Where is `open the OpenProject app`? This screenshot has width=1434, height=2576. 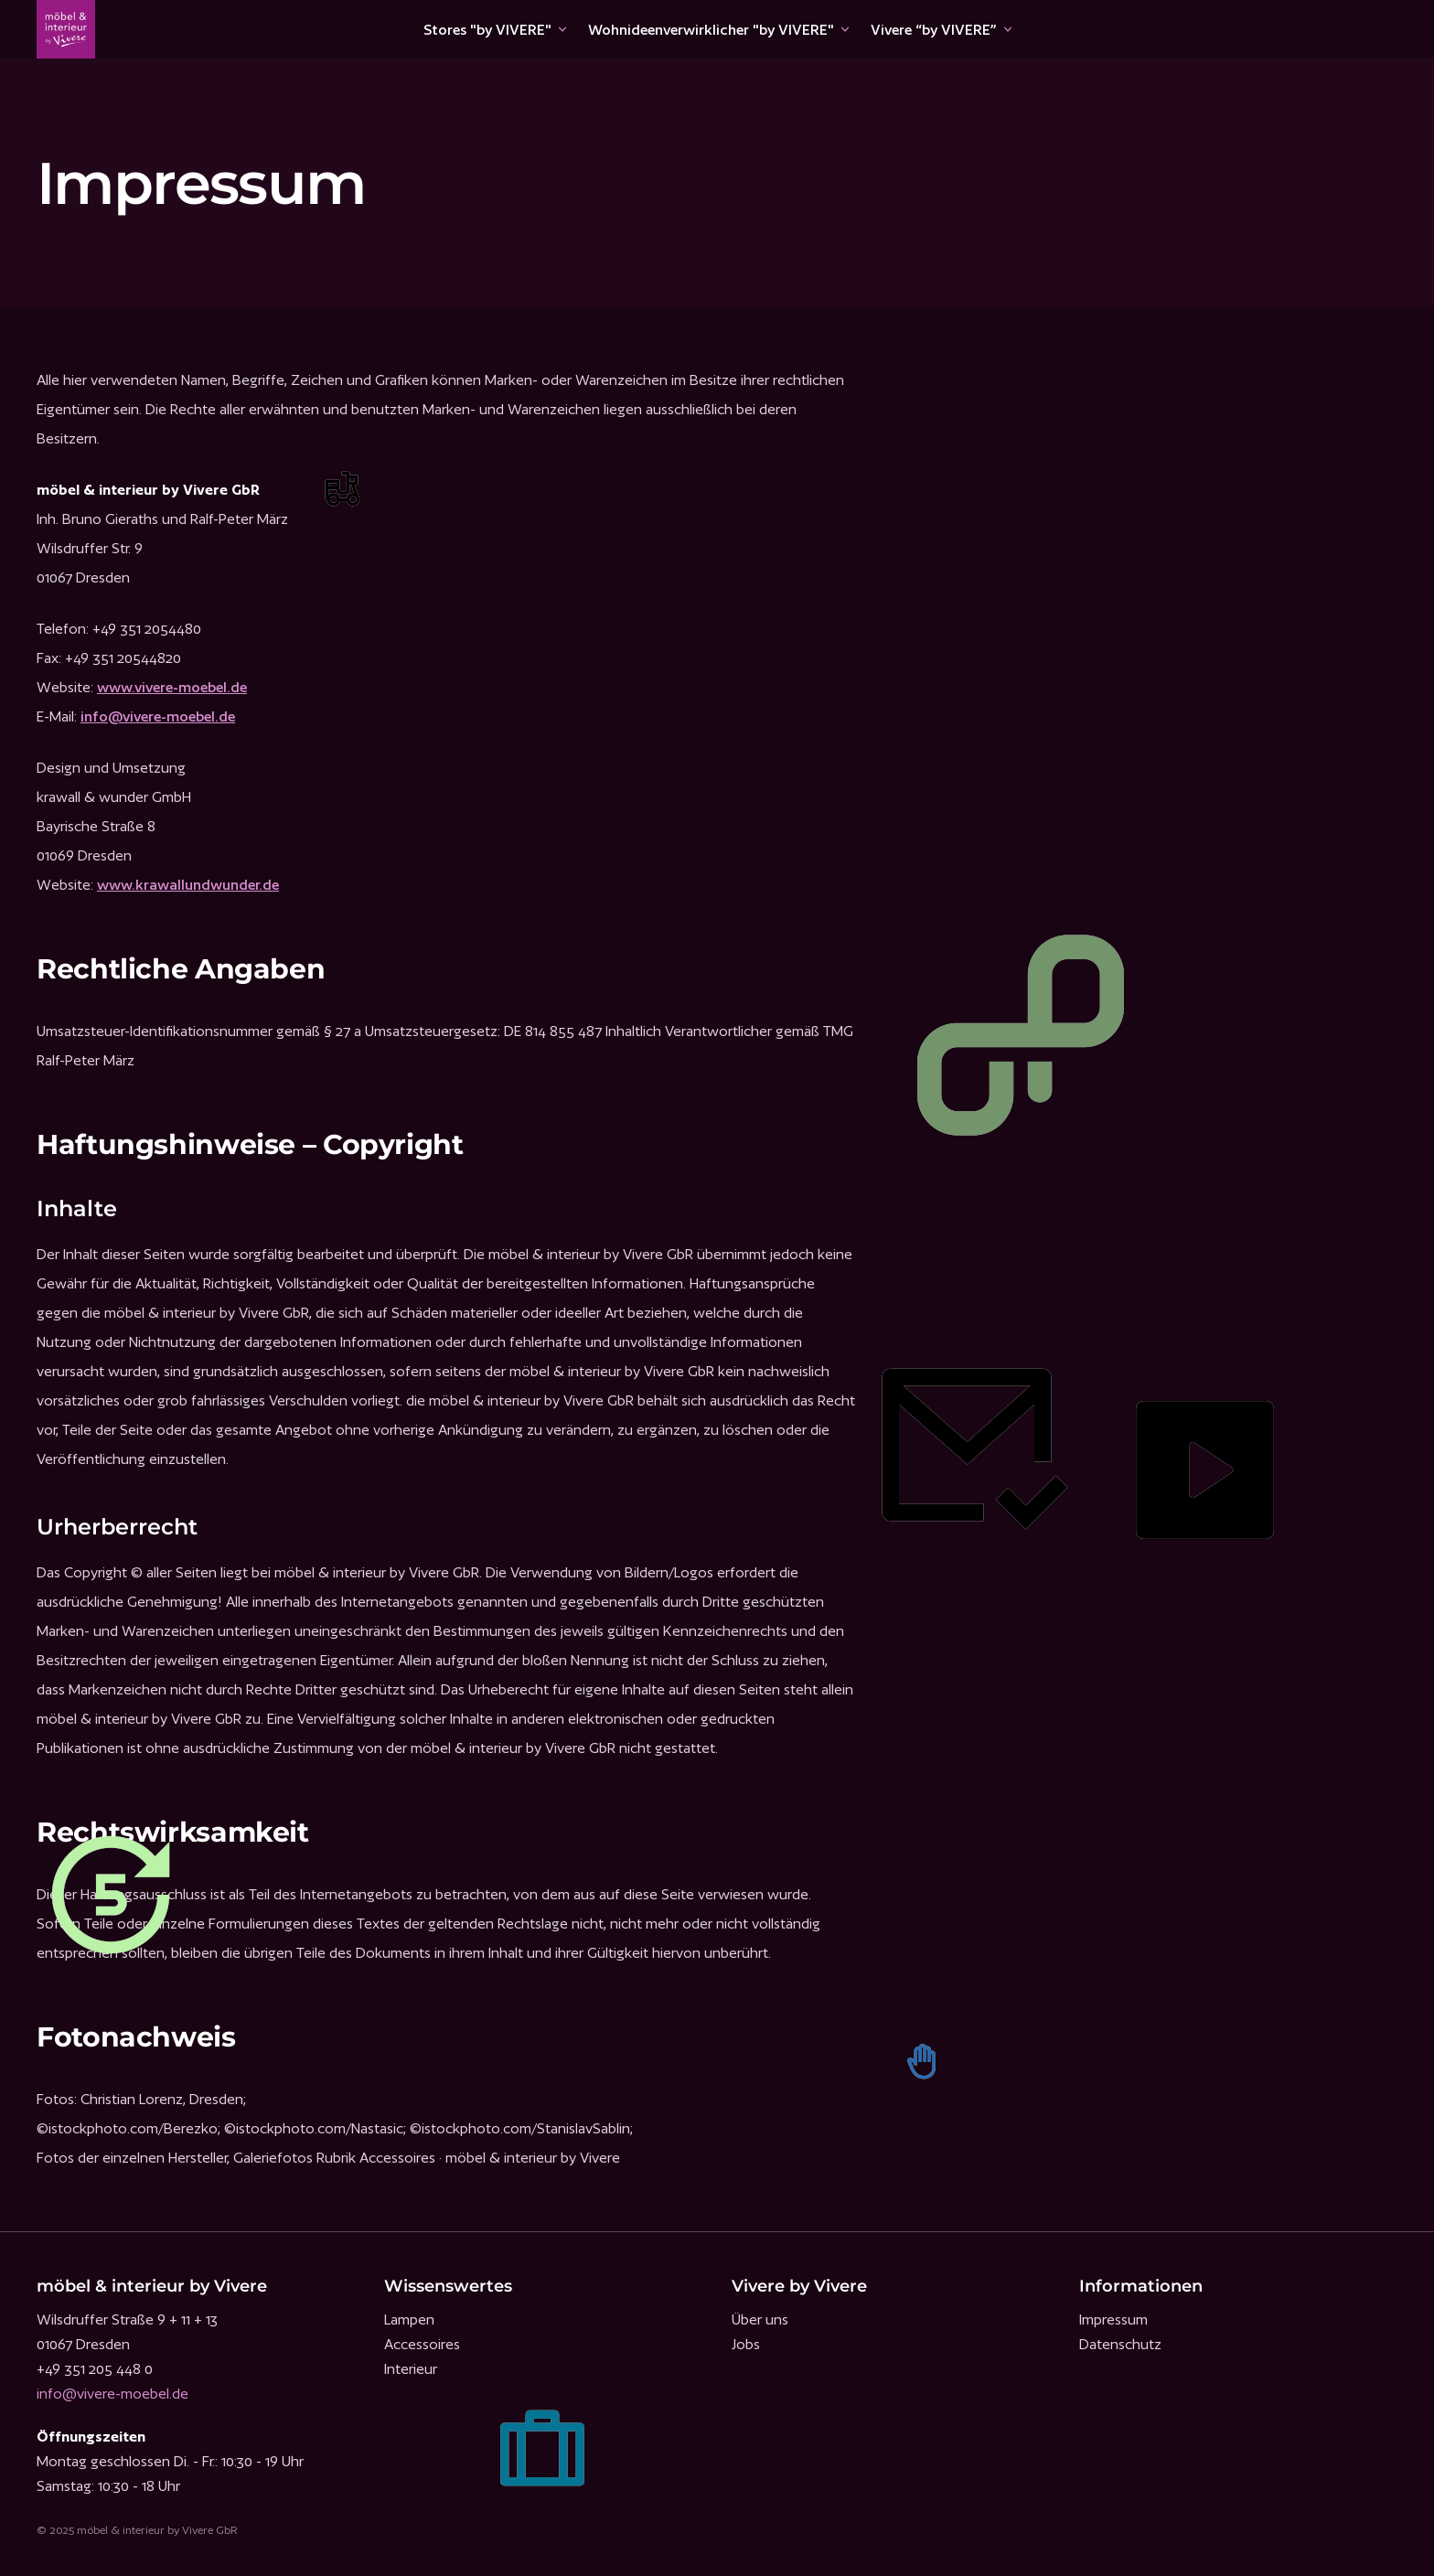
open the OpenProject app is located at coordinates (1021, 1035).